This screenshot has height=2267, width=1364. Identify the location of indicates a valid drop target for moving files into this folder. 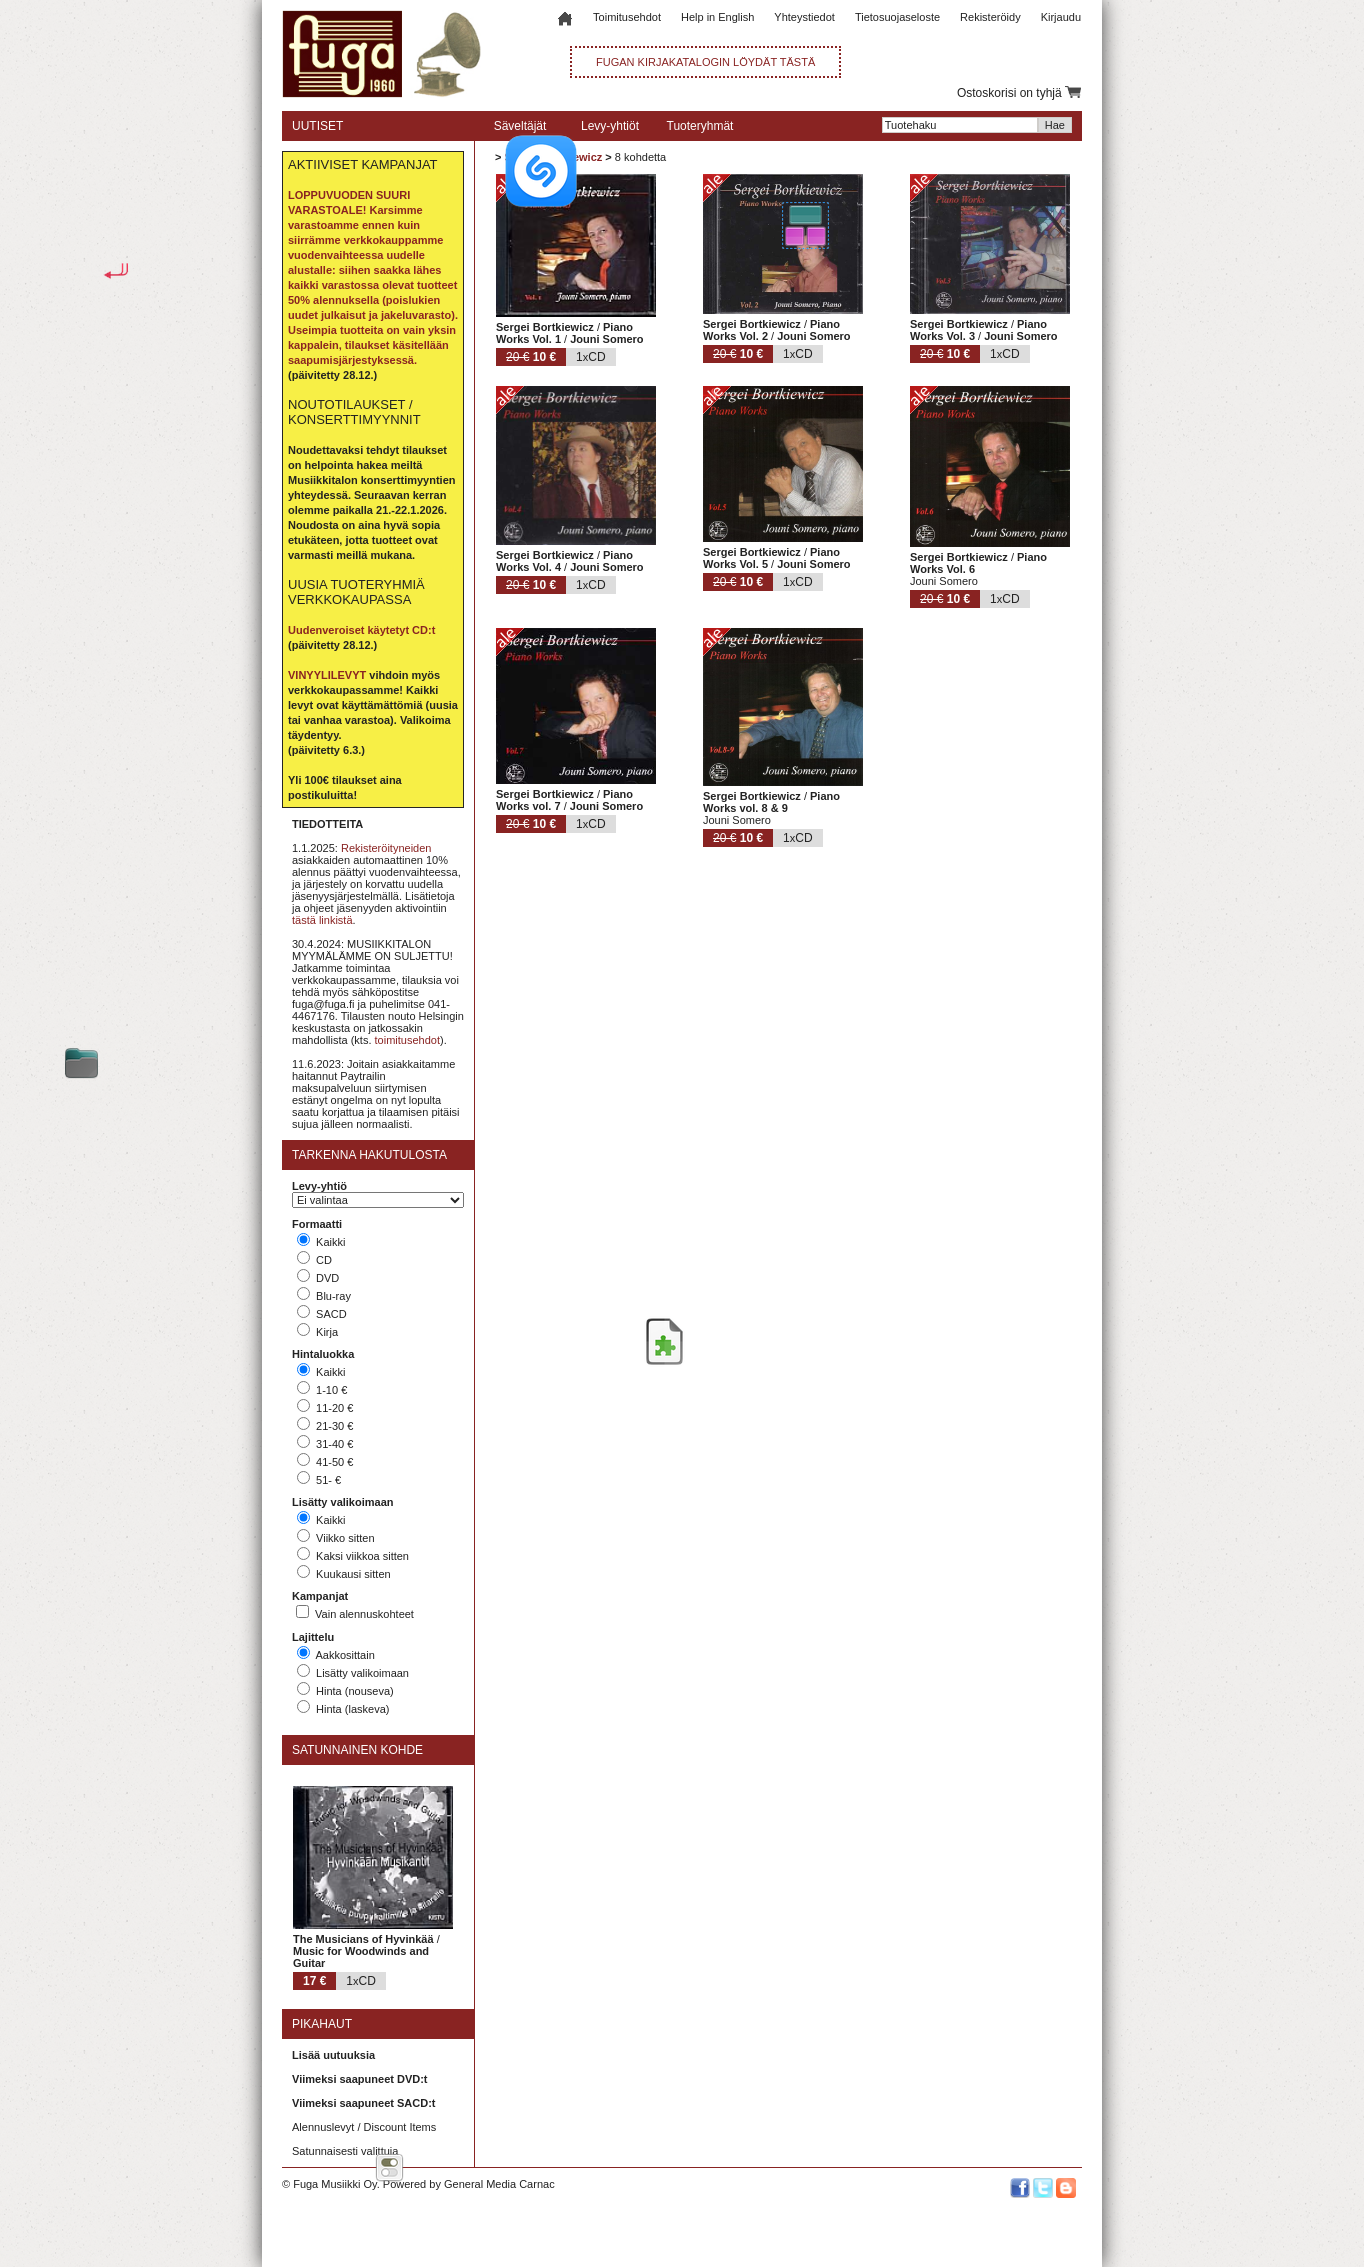
(81, 1062).